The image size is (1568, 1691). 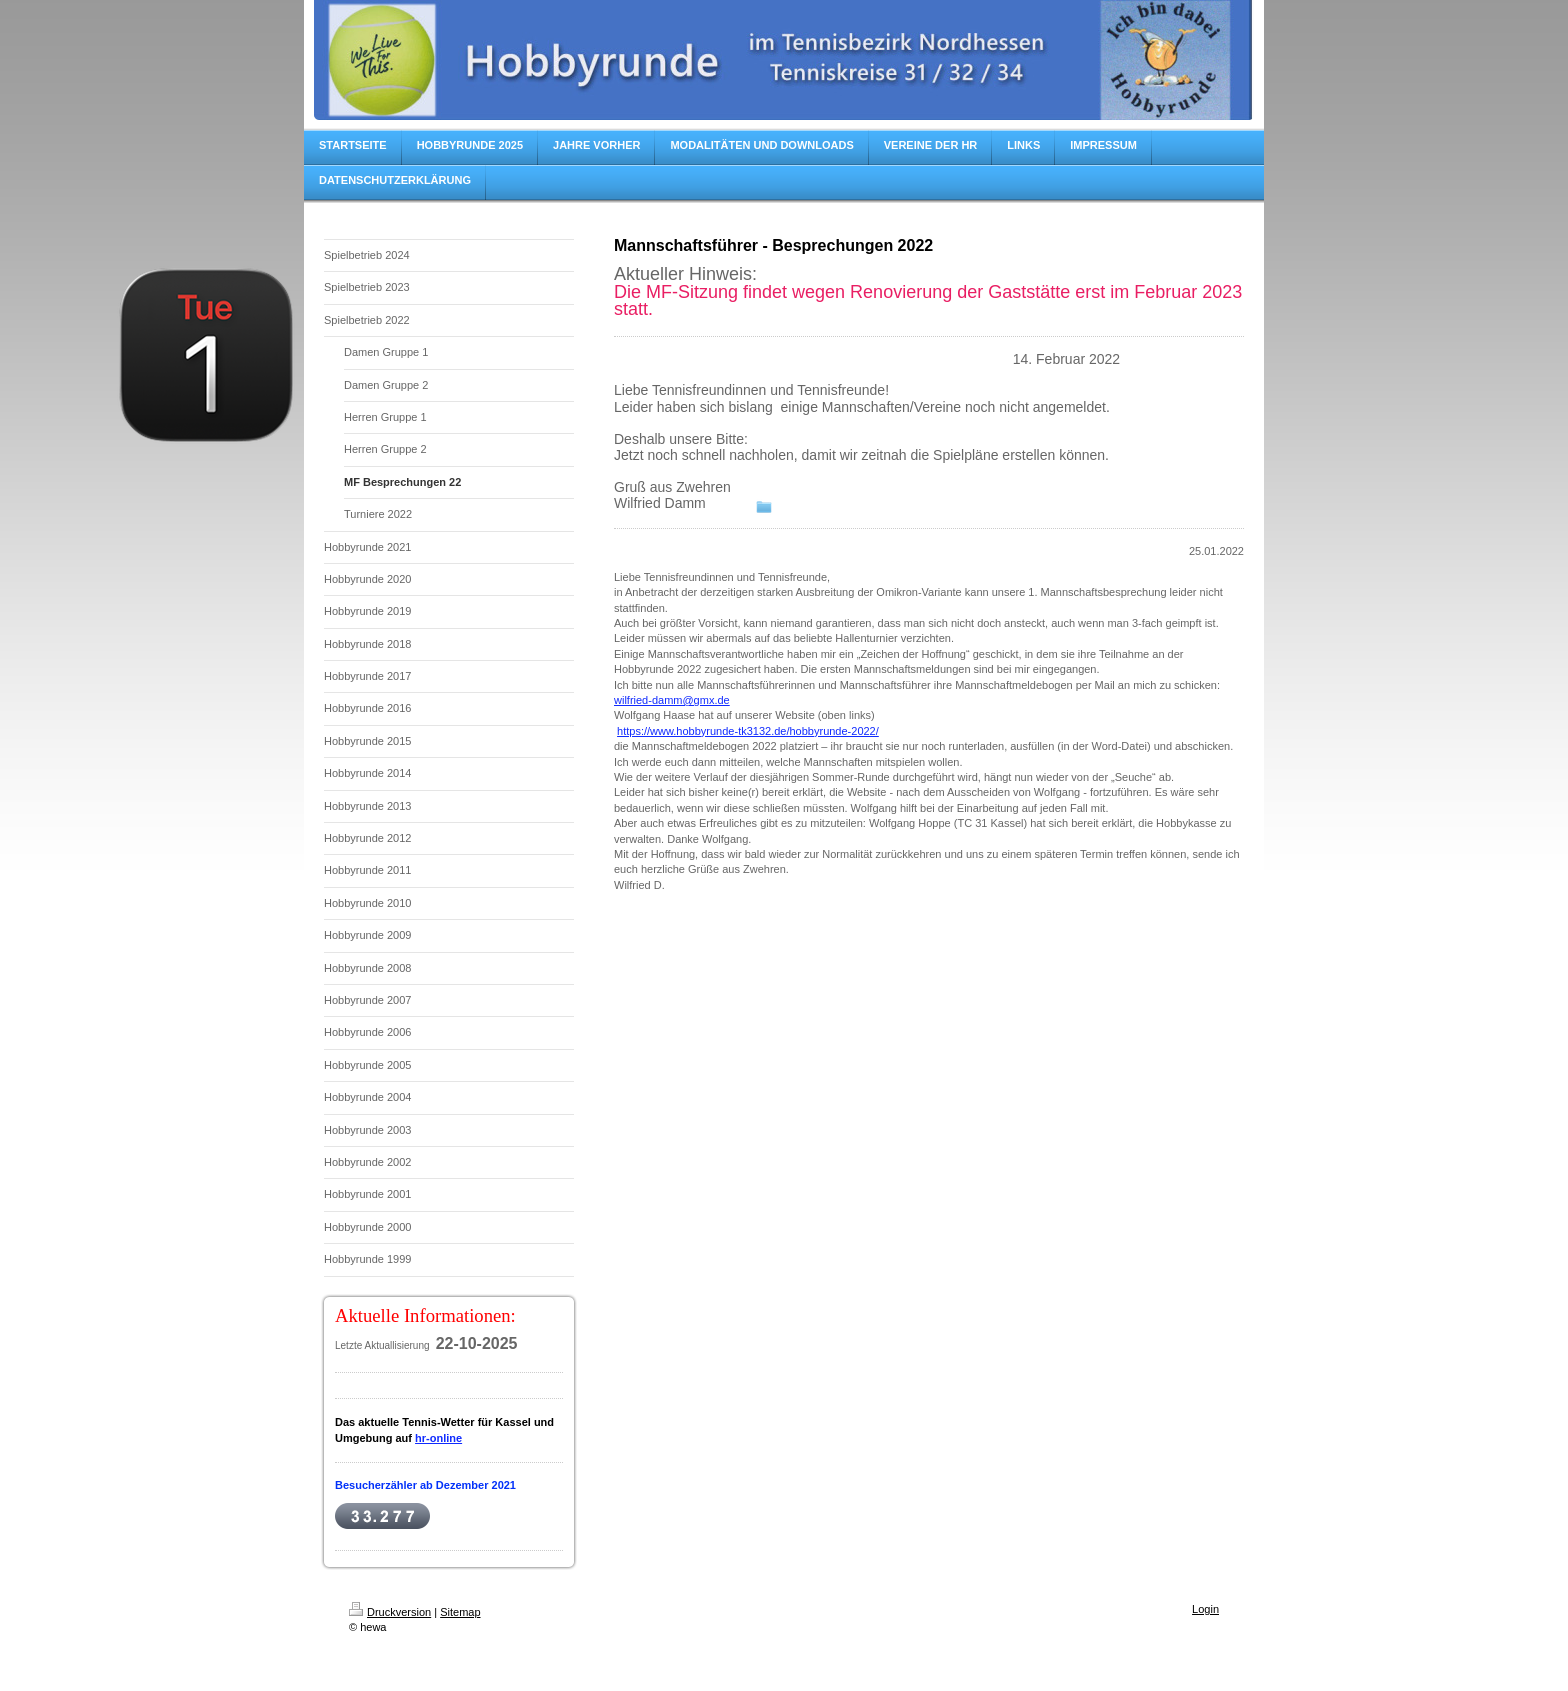 What do you see at coordinates (764, 507) in the screenshot?
I see `open folder to view contents` at bounding box center [764, 507].